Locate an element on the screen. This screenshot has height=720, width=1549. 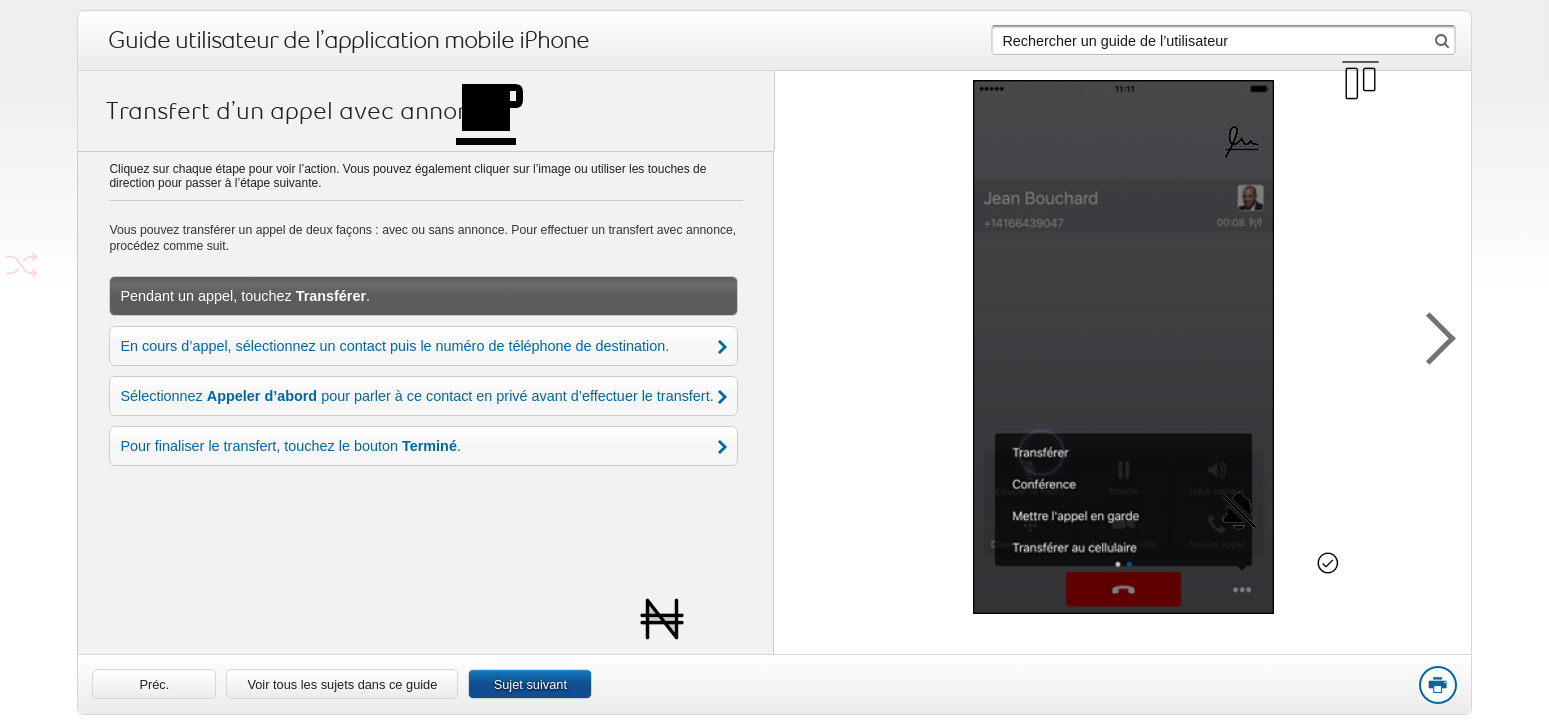
indicates a passed or successful test is located at coordinates (1328, 563).